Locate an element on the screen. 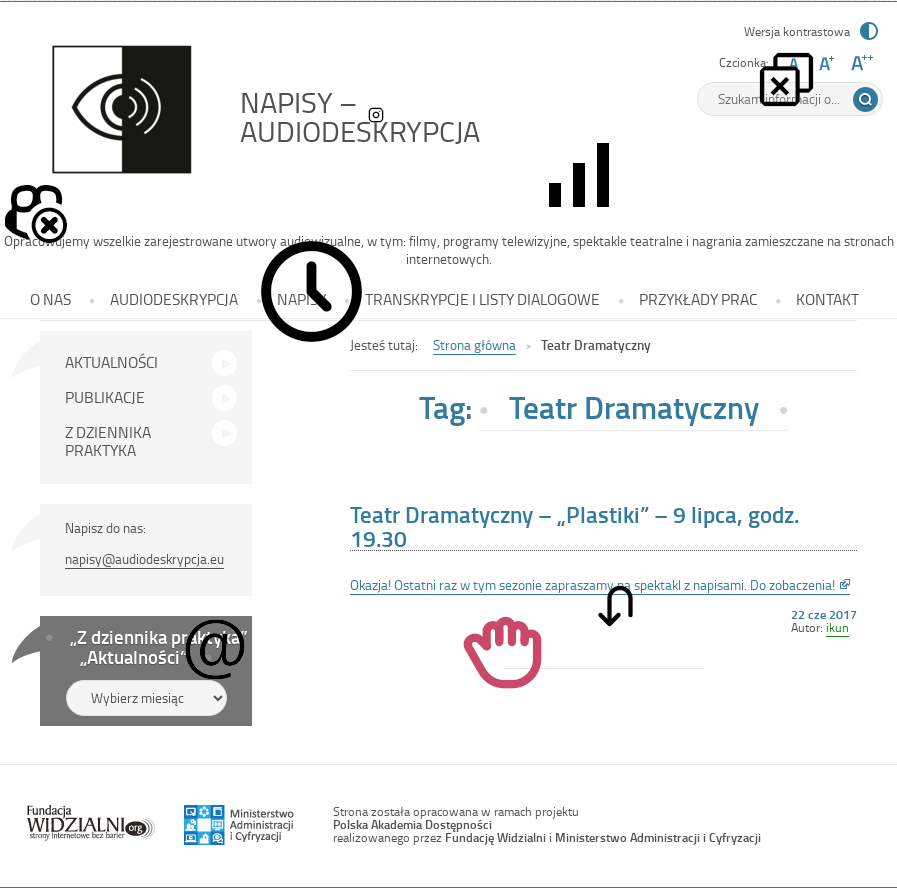 The width and height of the screenshot is (897, 889). close all open tabs or windows is located at coordinates (786, 79).